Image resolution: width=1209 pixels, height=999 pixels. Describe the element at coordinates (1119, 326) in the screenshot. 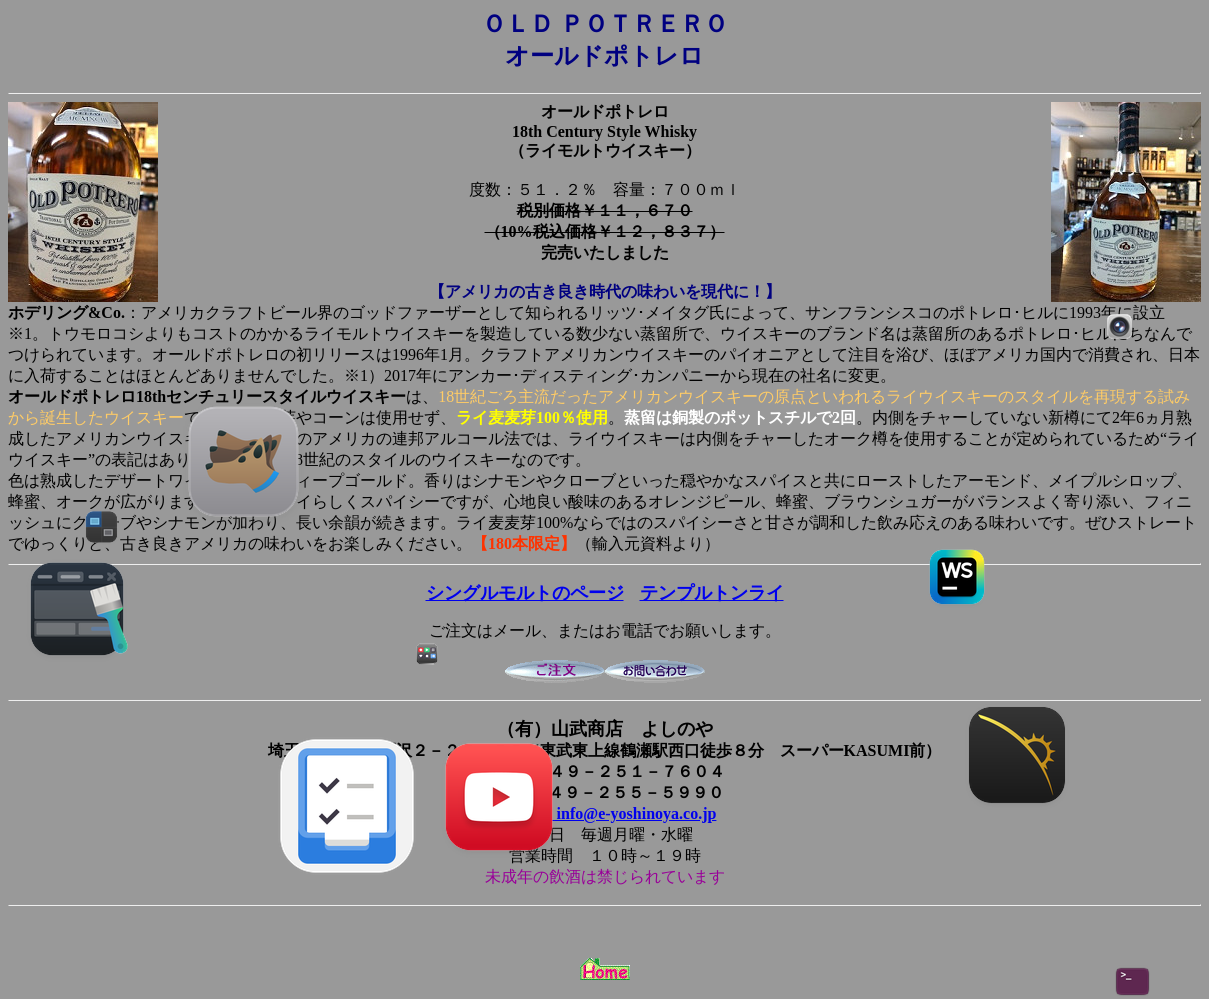

I see `open the camera app` at that location.